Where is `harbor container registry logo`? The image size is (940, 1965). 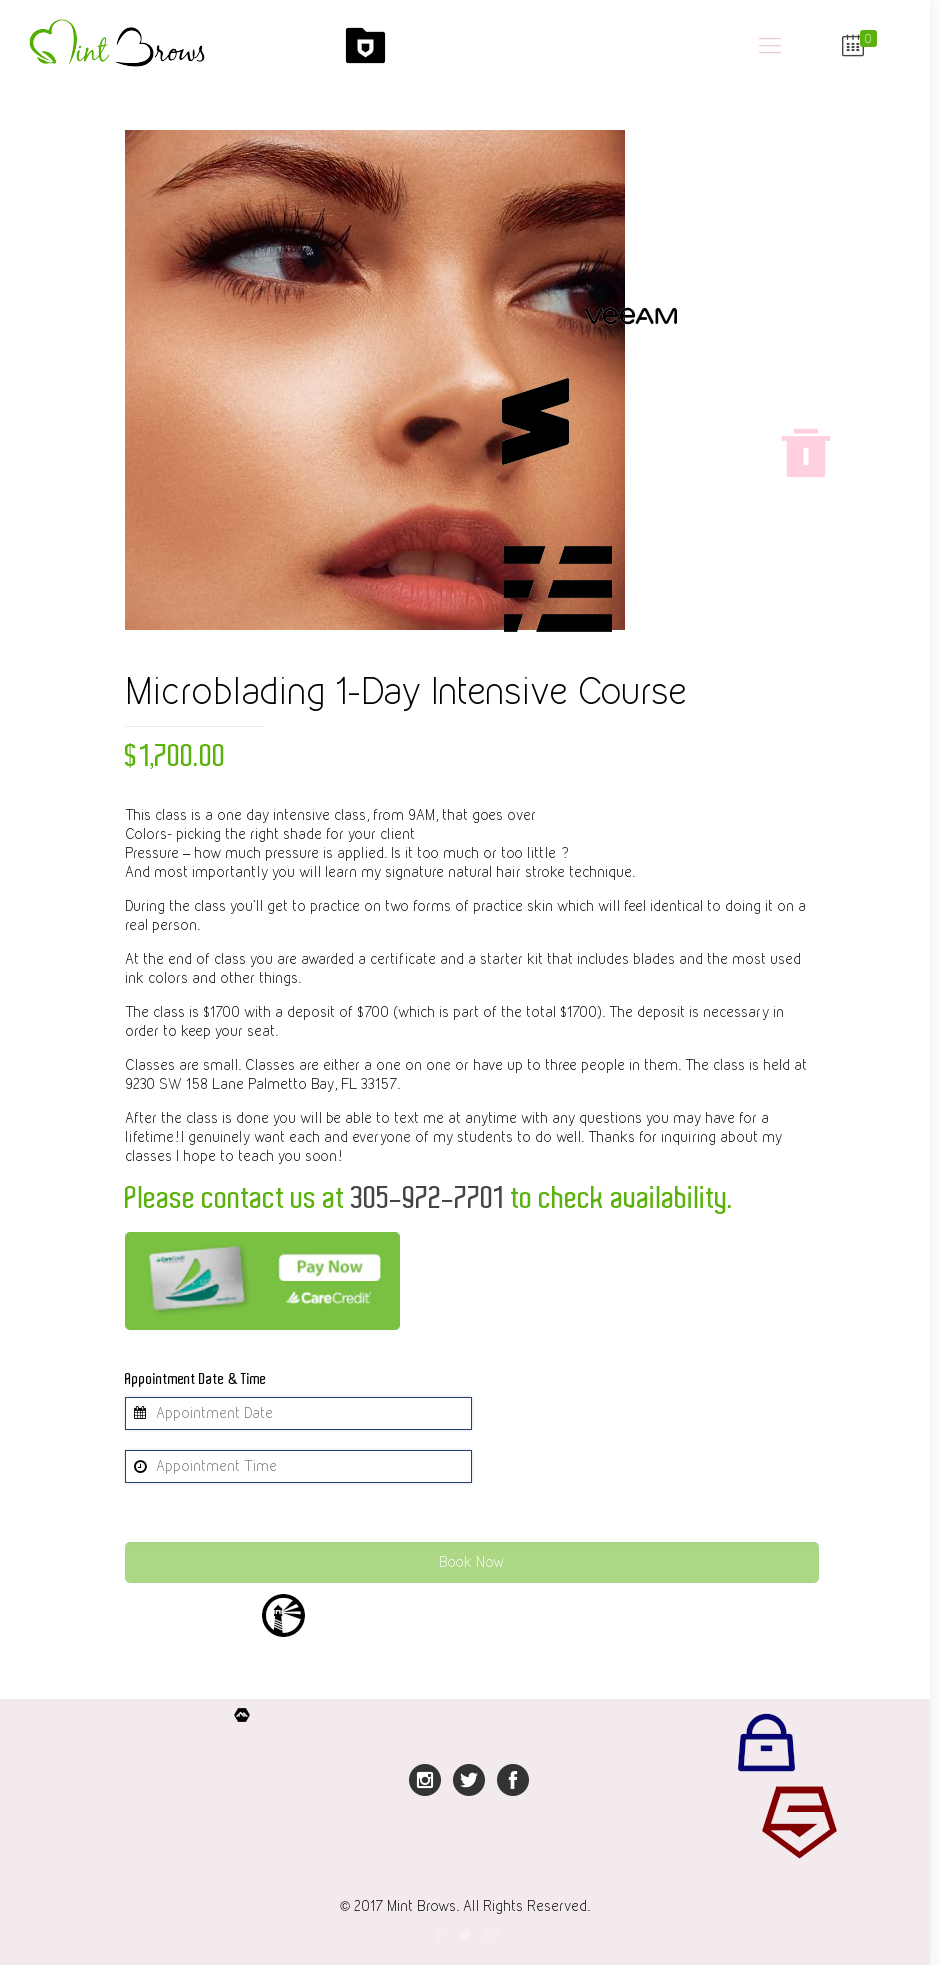
harbor container registry logo is located at coordinates (283, 1615).